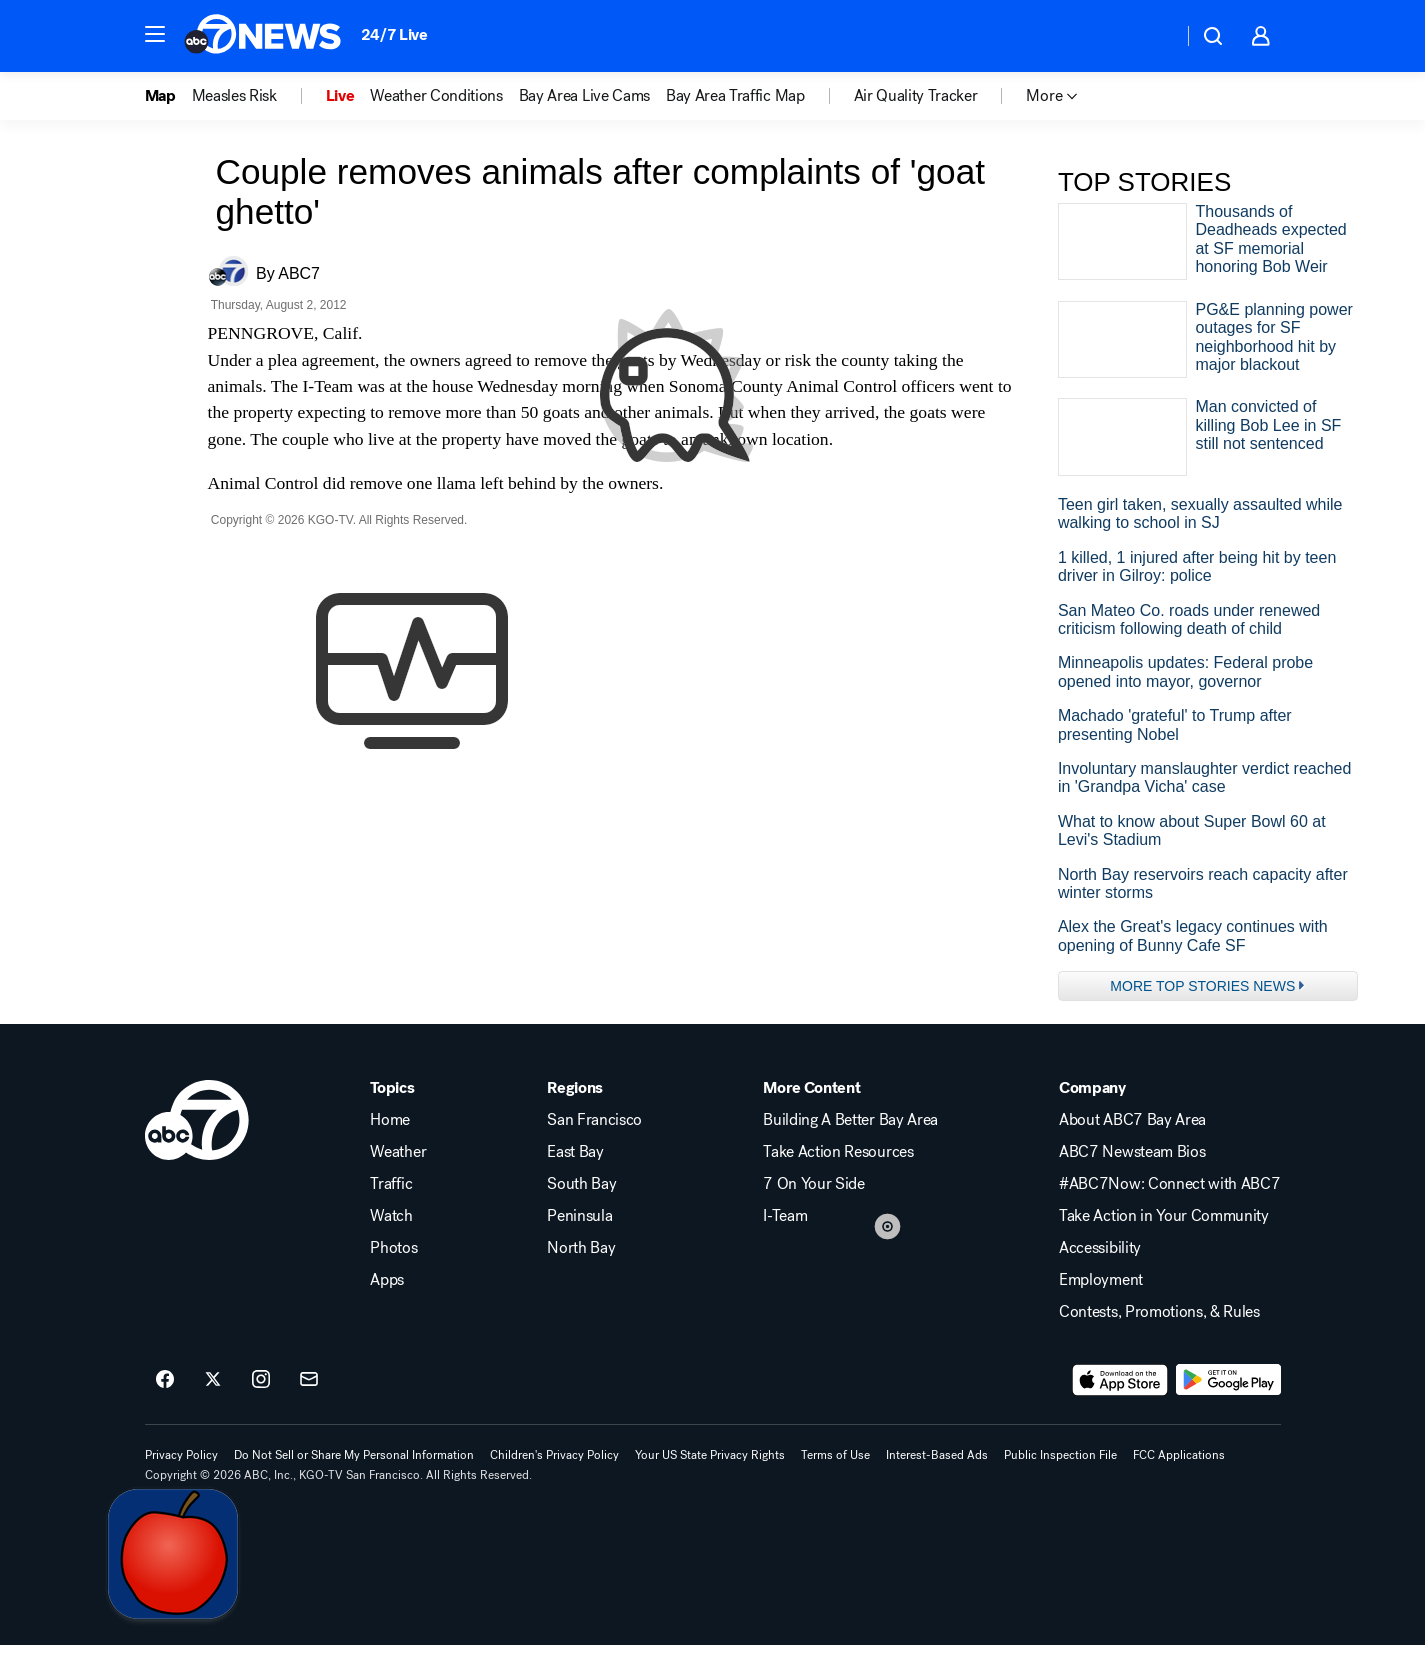 This screenshot has width=1425, height=1667. Describe the element at coordinates (887, 1226) in the screenshot. I see `audio CD or optical disc media` at that location.